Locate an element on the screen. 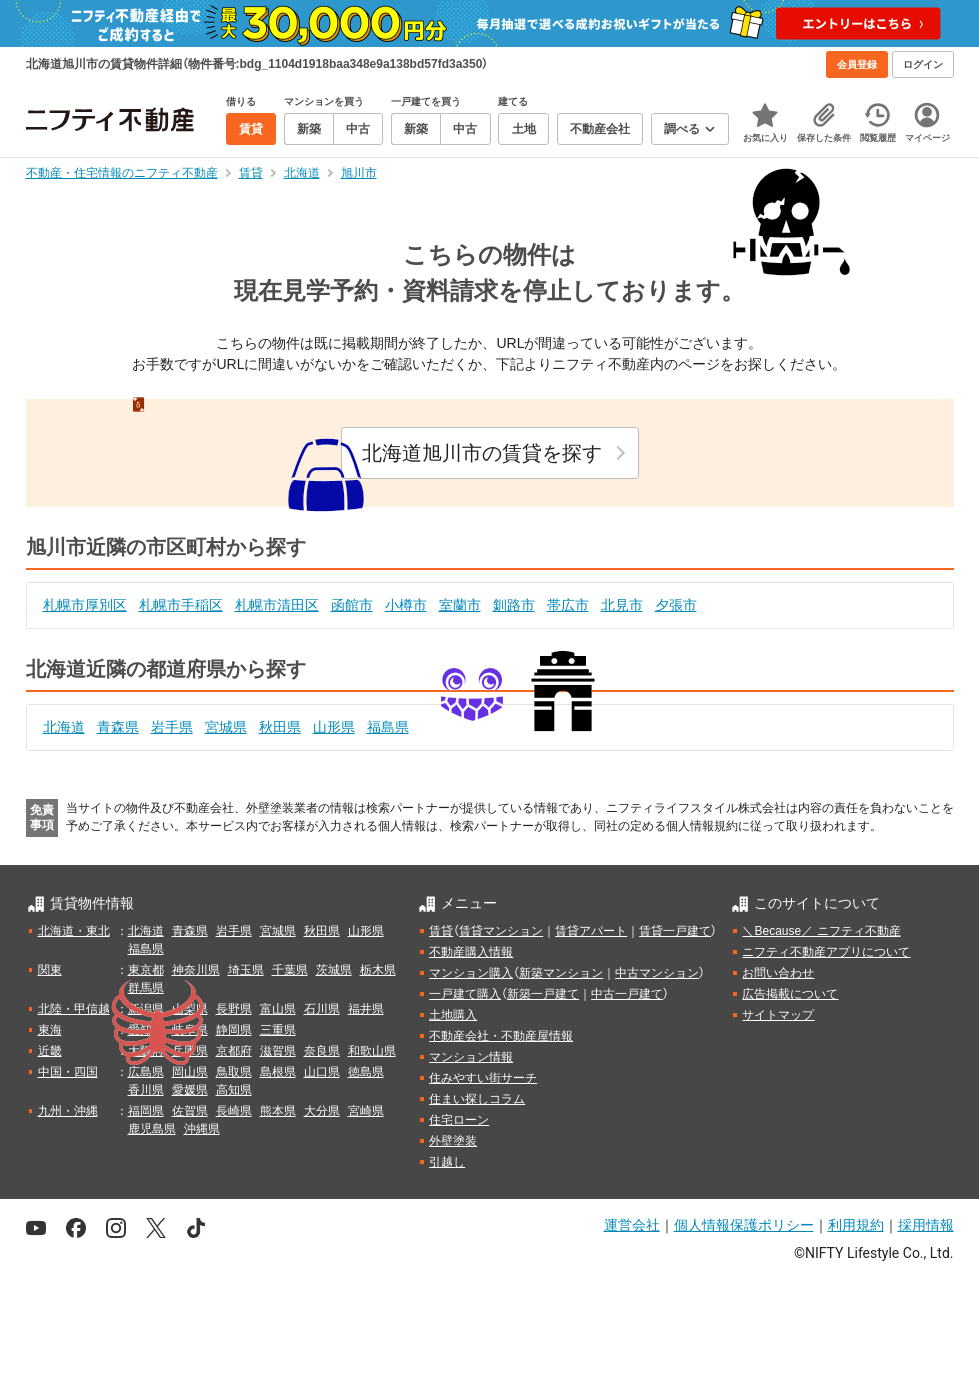  view skeletal anatomy or bone structure details is located at coordinates (157, 1024).